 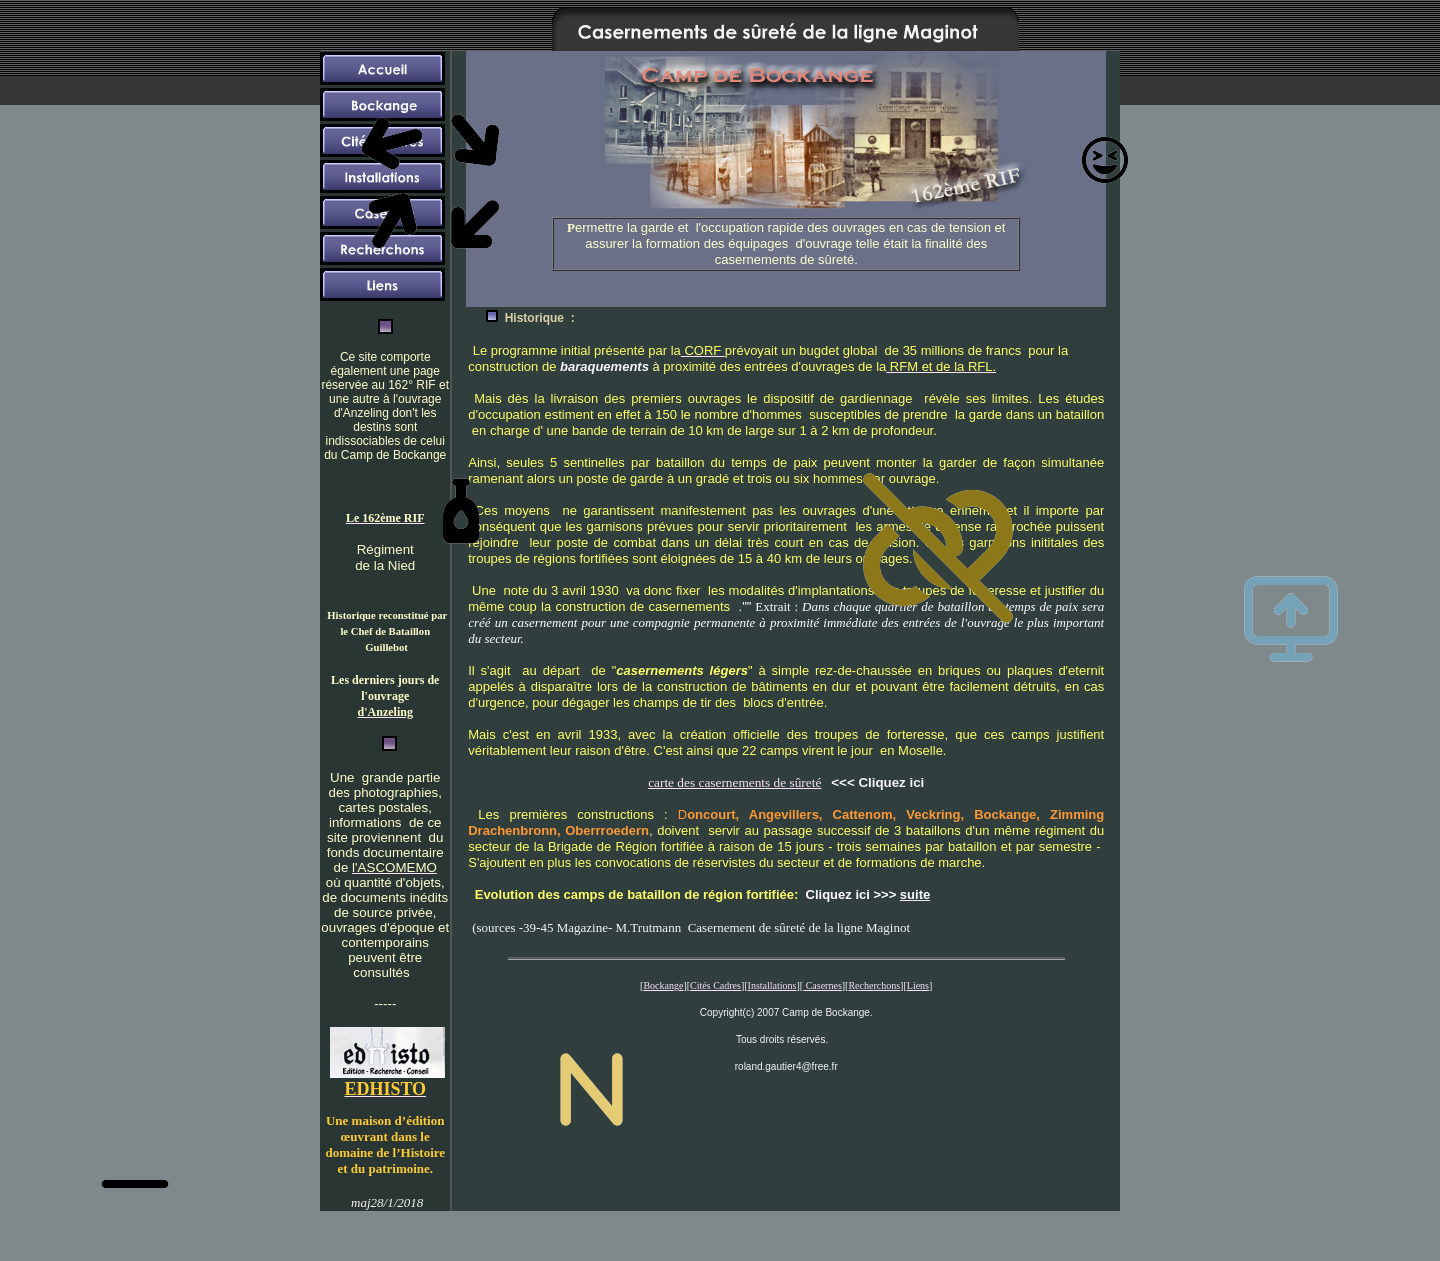 I want to click on minimize the current window, so click(x=135, y=1163).